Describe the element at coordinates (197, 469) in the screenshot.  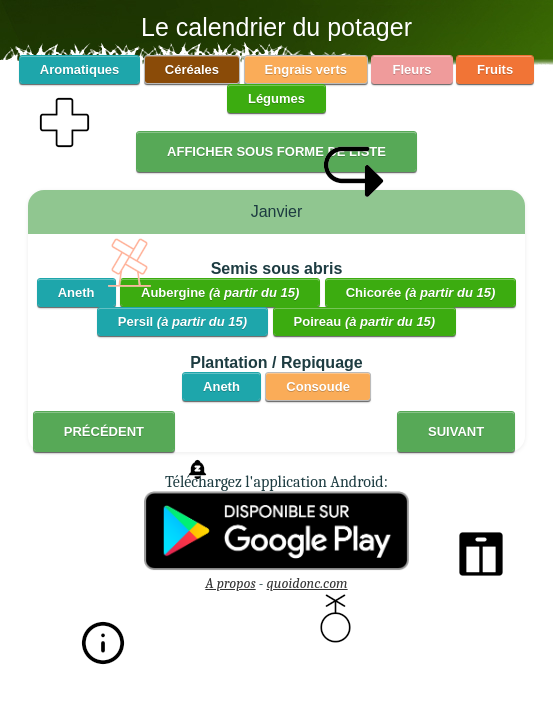
I see `mute notifications or enable do not disturb mode` at that location.